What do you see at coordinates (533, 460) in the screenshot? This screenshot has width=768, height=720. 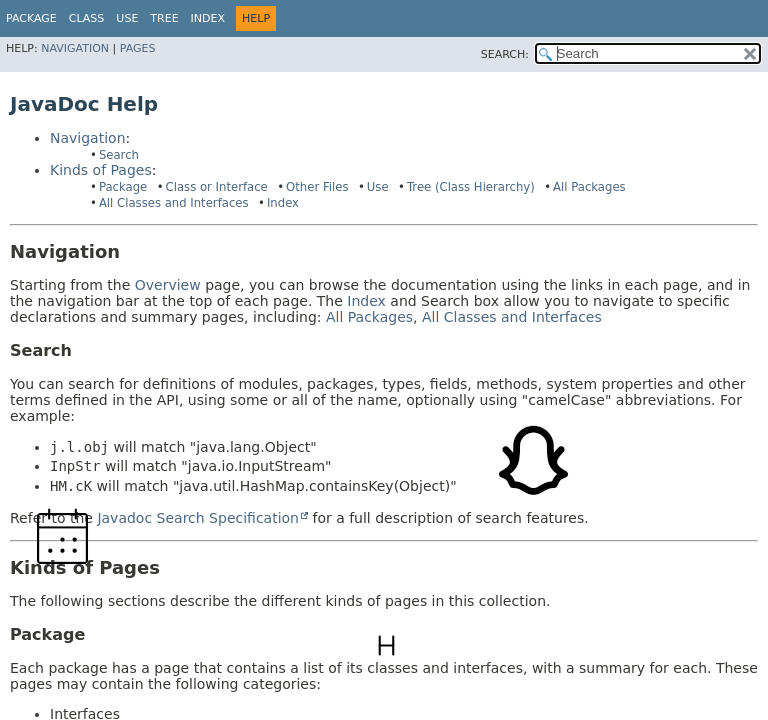 I see `open Snapchat` at bounding box center [533, 460].